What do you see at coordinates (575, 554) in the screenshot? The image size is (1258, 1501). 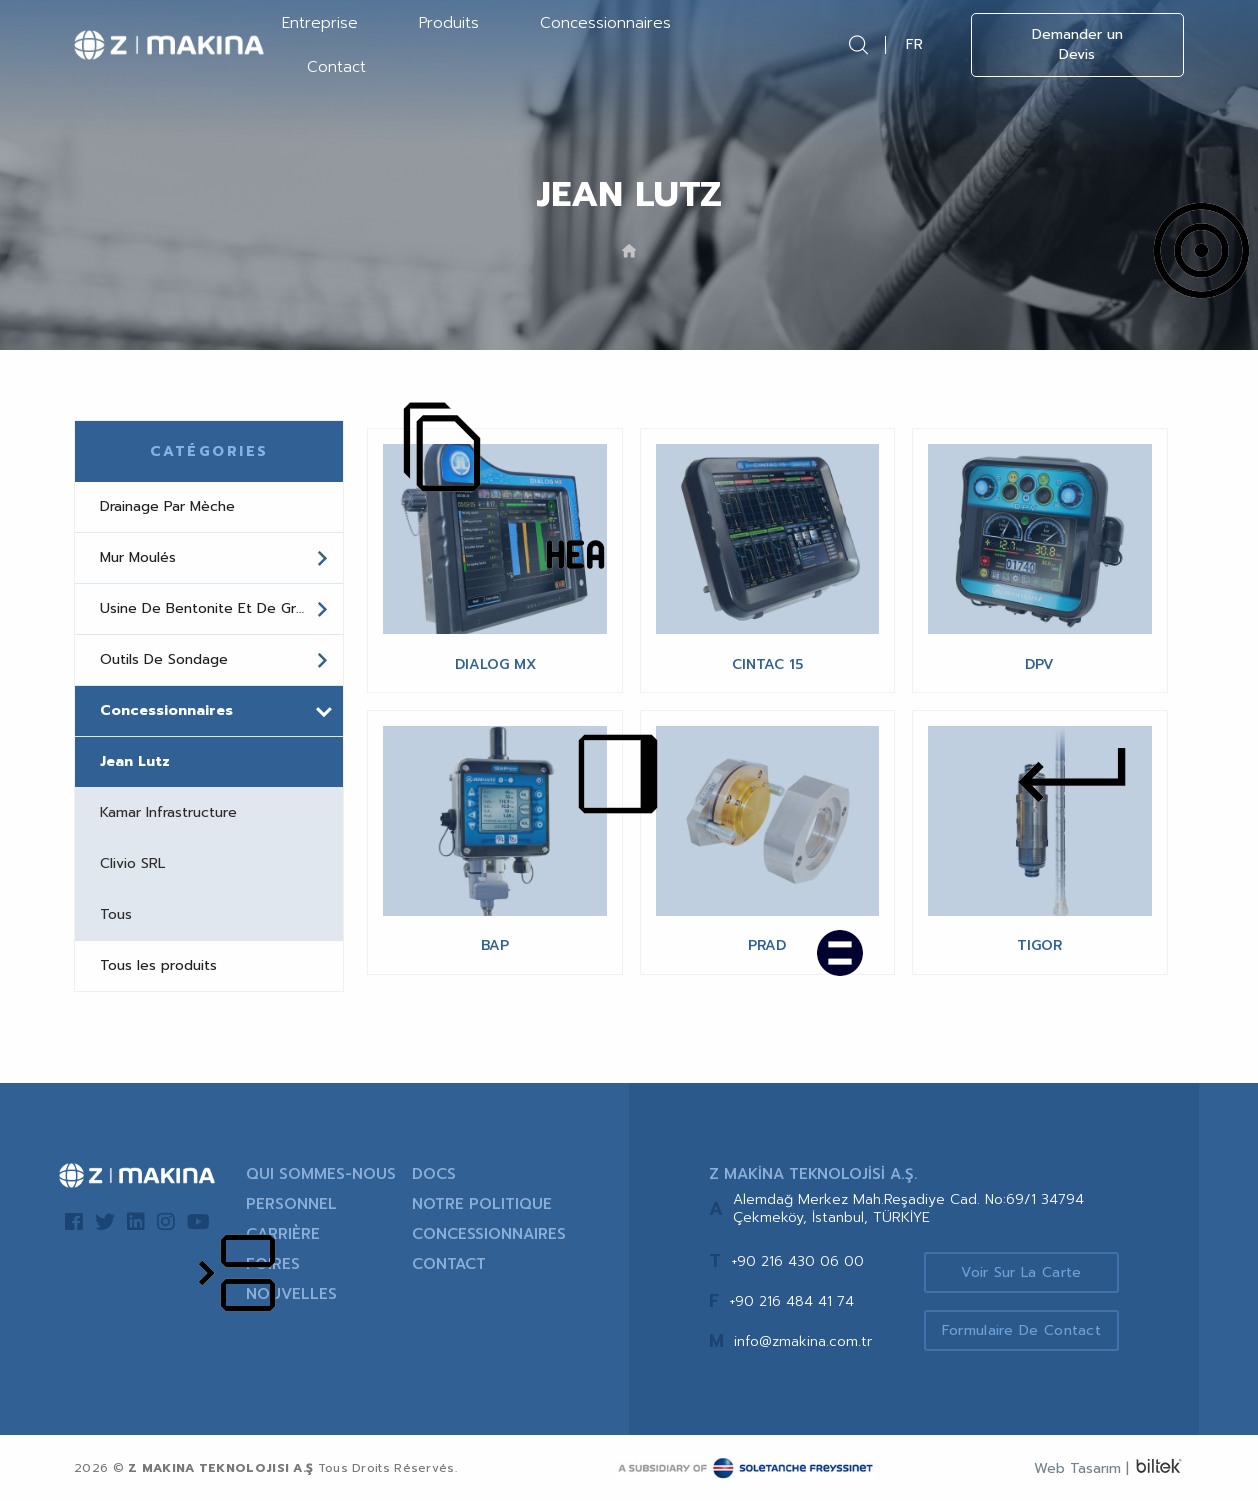 I see `indicates HTTP HEAD request method` at bounding box center [575, 554].